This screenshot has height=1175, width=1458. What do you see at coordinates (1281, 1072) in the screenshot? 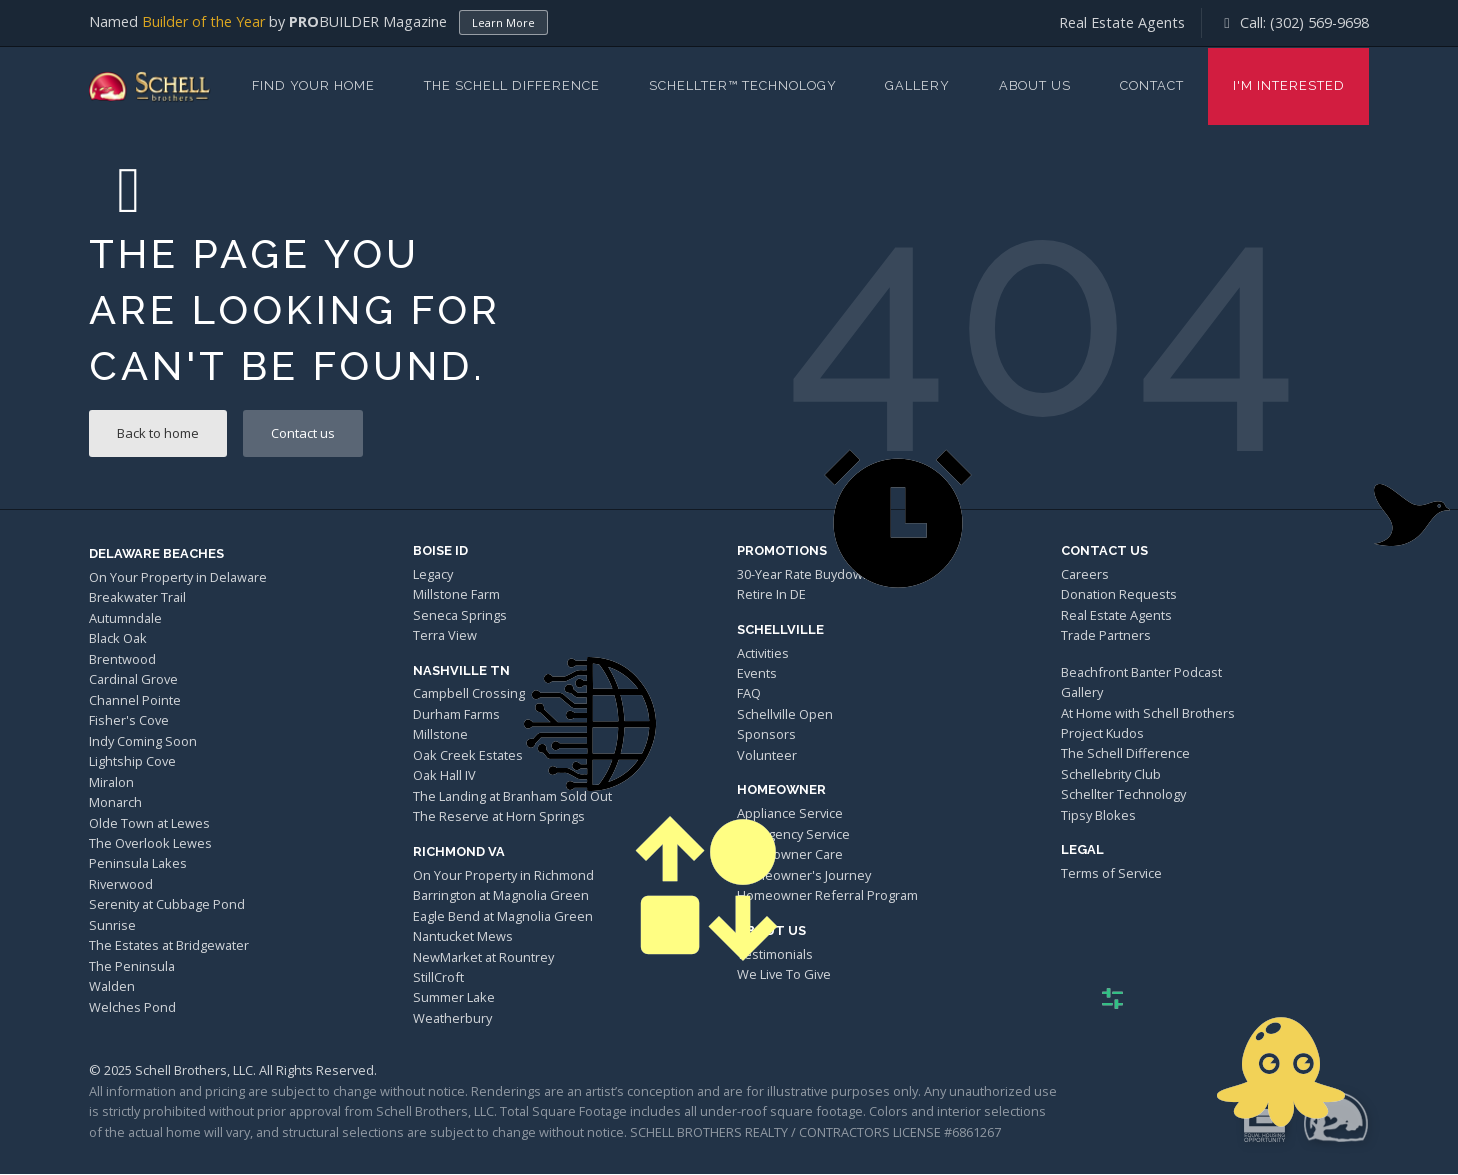
I see `chainguard company logo` at bounding box center [1281, 1072].